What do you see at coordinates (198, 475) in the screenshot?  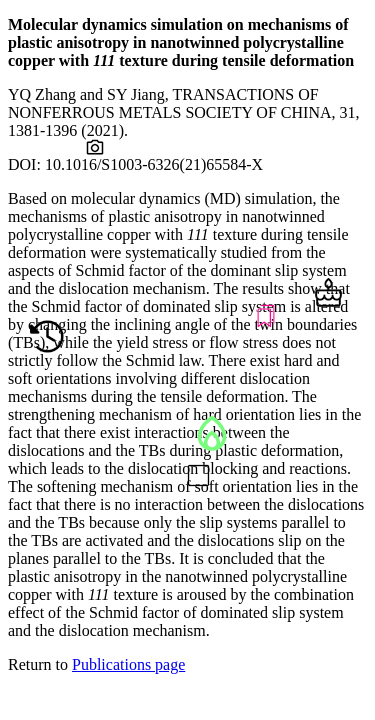 I see `stop media playback` at bounding box center [198, 475].